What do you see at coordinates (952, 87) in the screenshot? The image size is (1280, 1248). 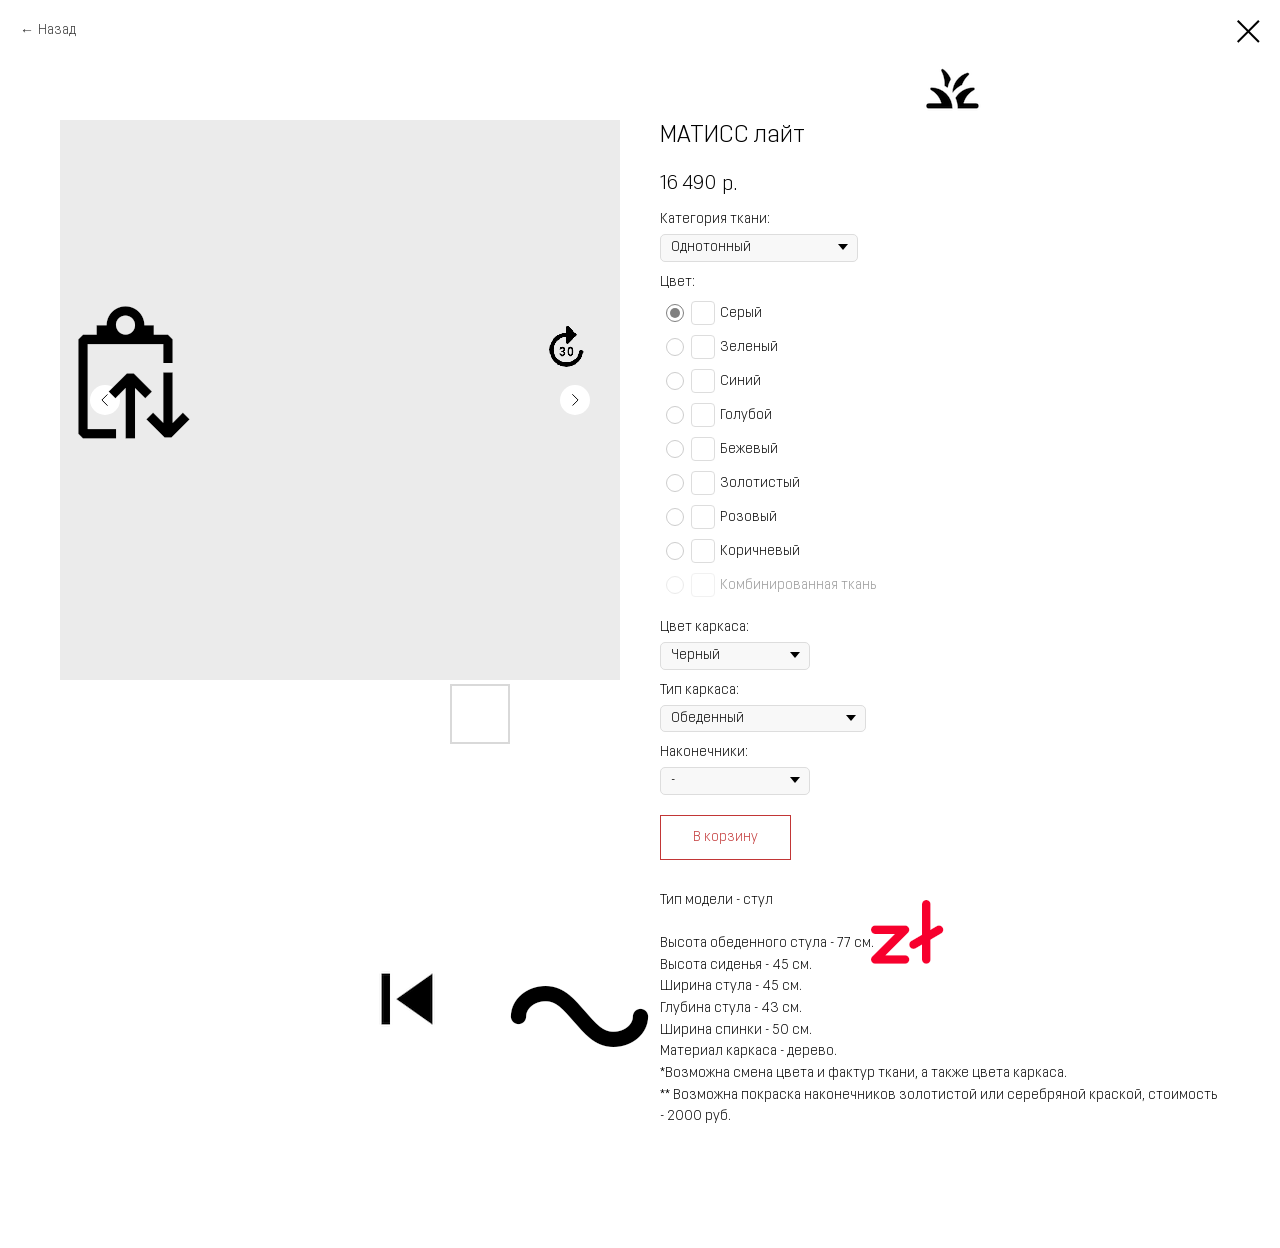 I see `view outdoor or nature-related content` at bounding box center [952, 87].